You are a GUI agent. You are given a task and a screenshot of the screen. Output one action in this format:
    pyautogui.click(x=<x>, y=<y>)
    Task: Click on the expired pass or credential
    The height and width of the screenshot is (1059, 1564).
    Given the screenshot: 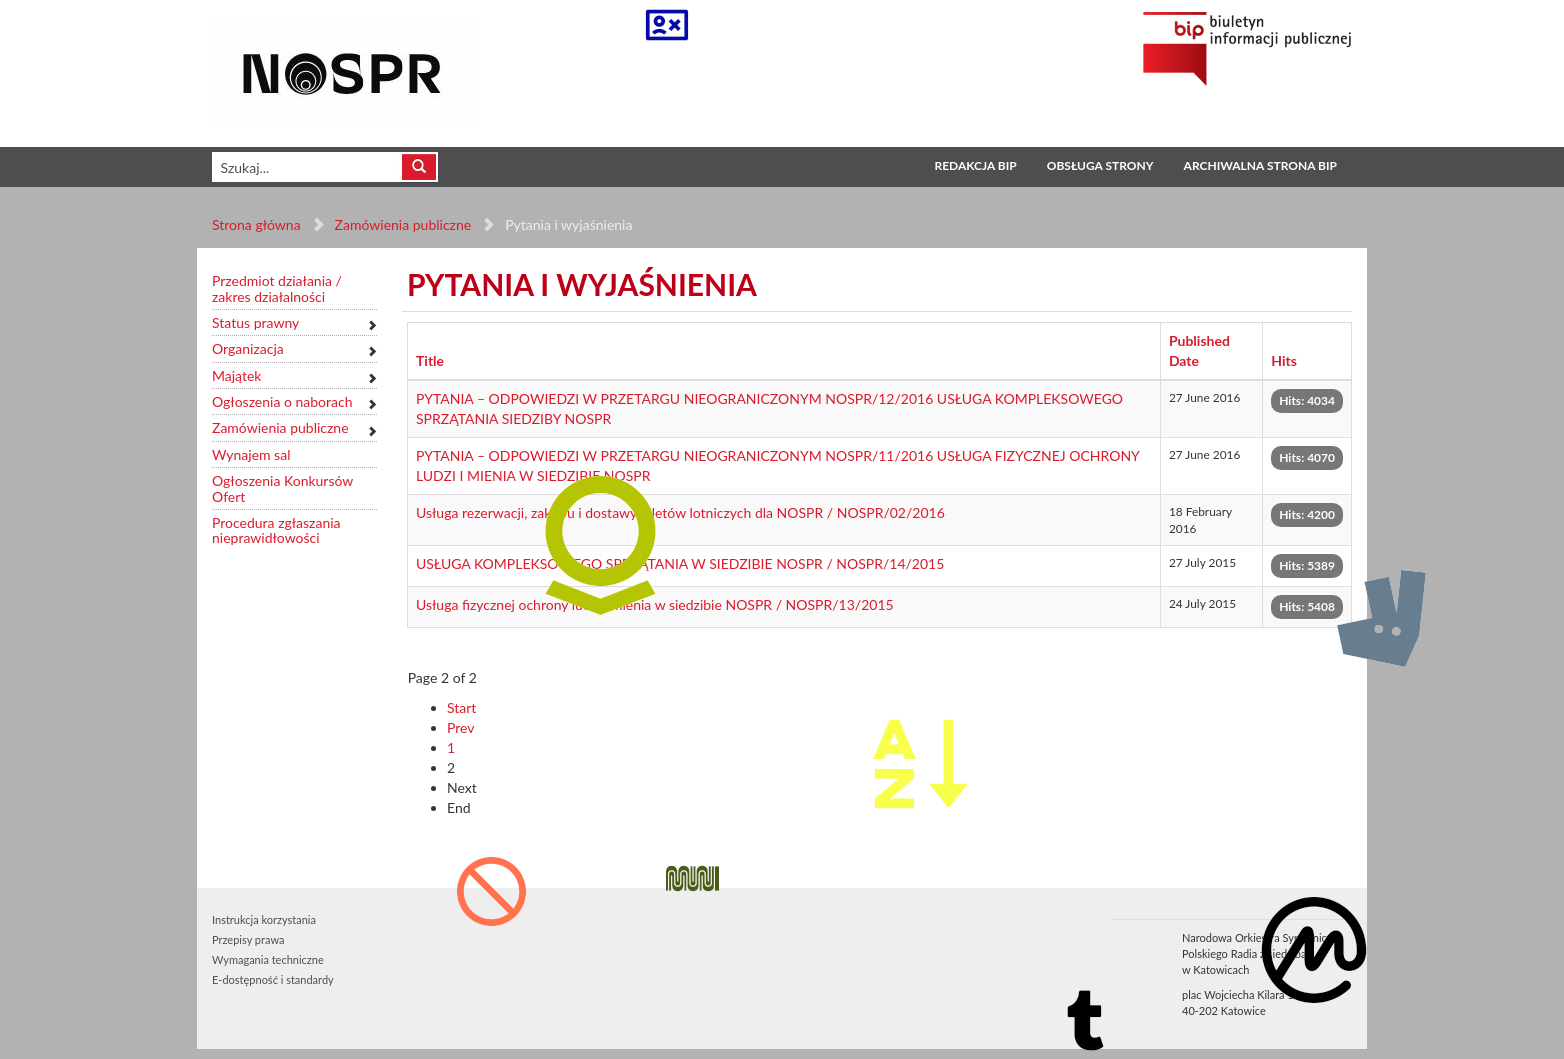 What is the action you would take?
    pyautogui.click(x=667, y=25)
    